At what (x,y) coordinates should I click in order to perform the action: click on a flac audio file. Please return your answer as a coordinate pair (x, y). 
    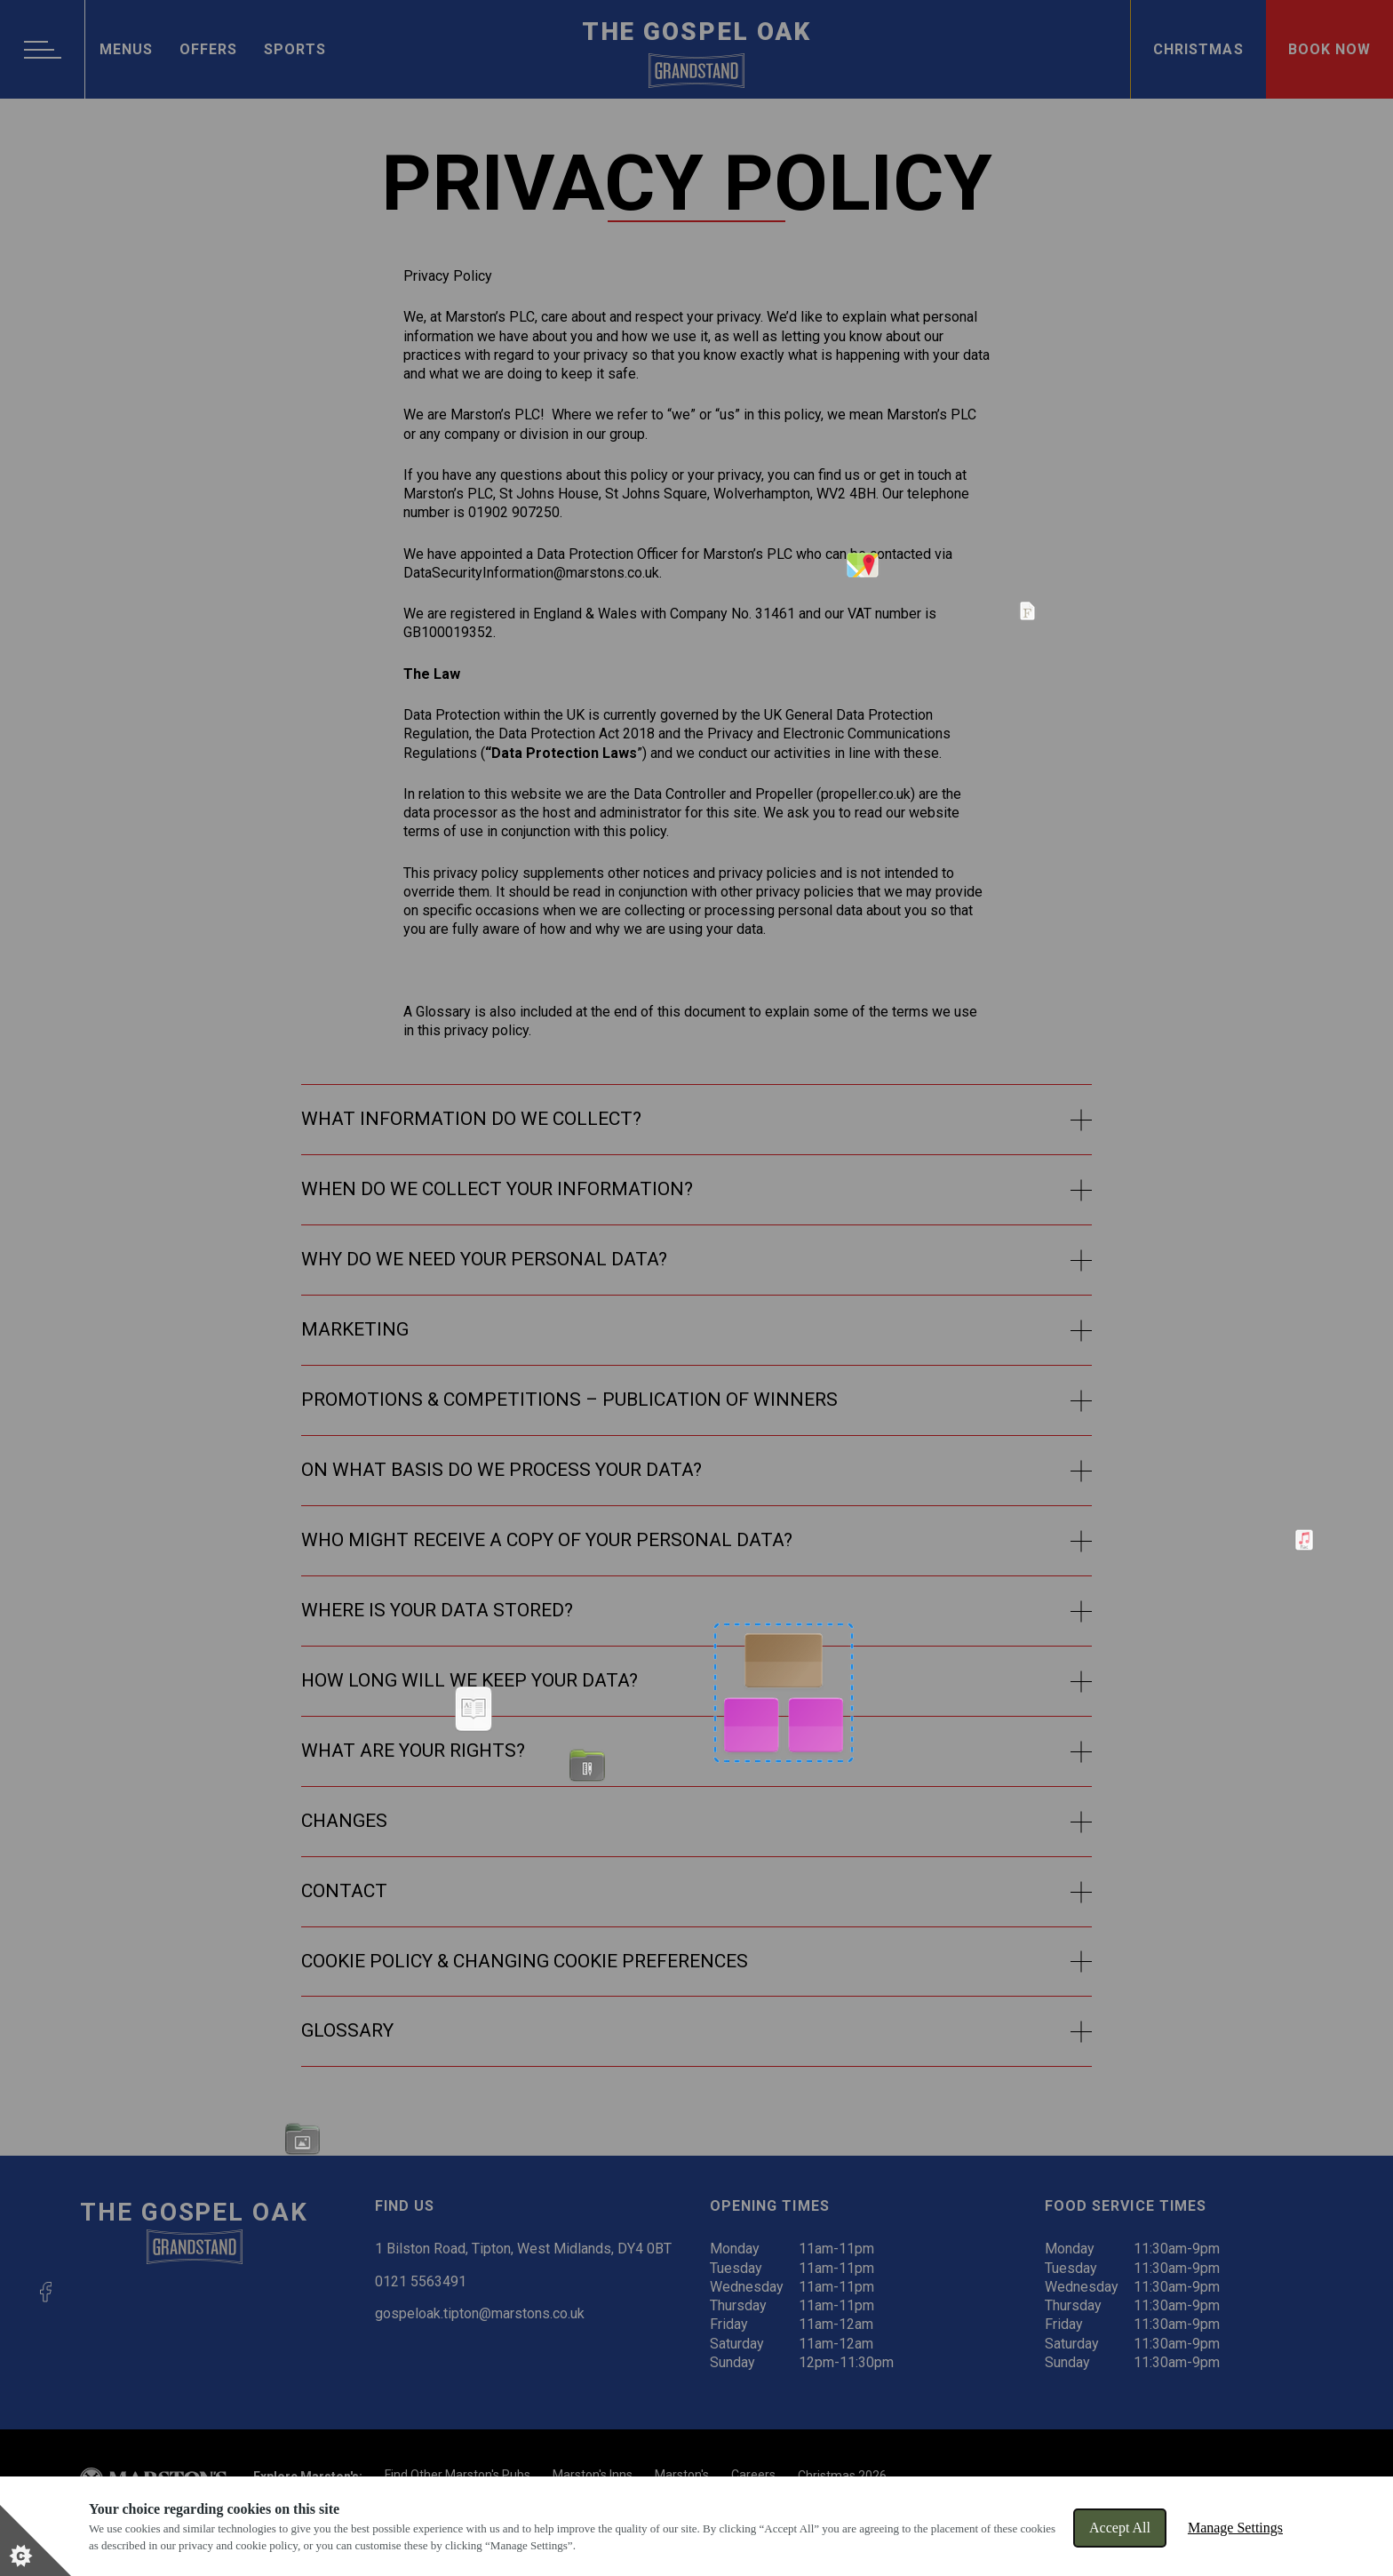
    Looking at the image, I should click on (1304, 1540).